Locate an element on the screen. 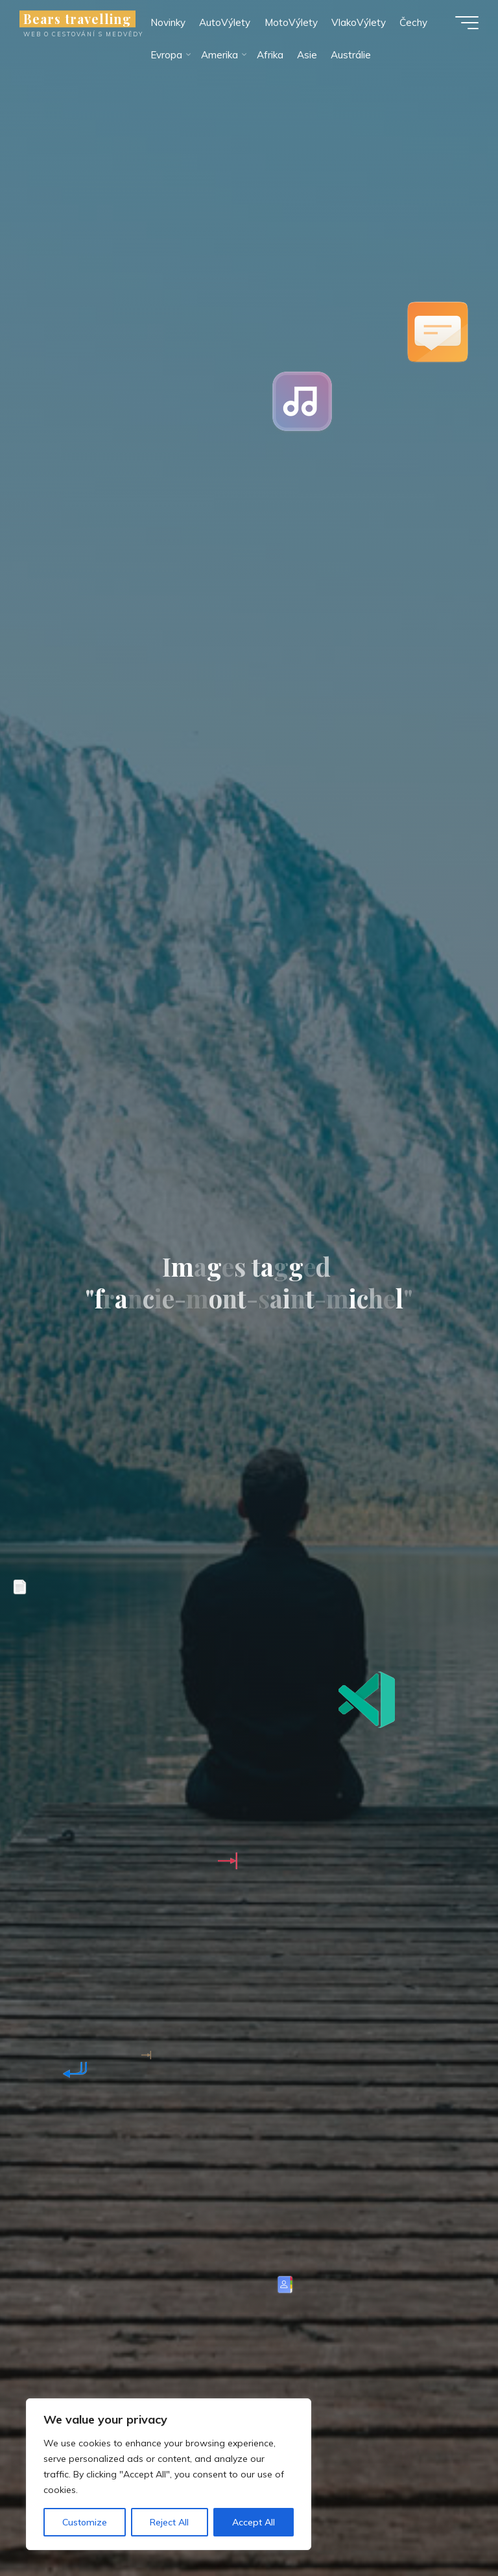 This screenshot has height=2576, width=498. open the messaging app is located at coordinates (438, 332).